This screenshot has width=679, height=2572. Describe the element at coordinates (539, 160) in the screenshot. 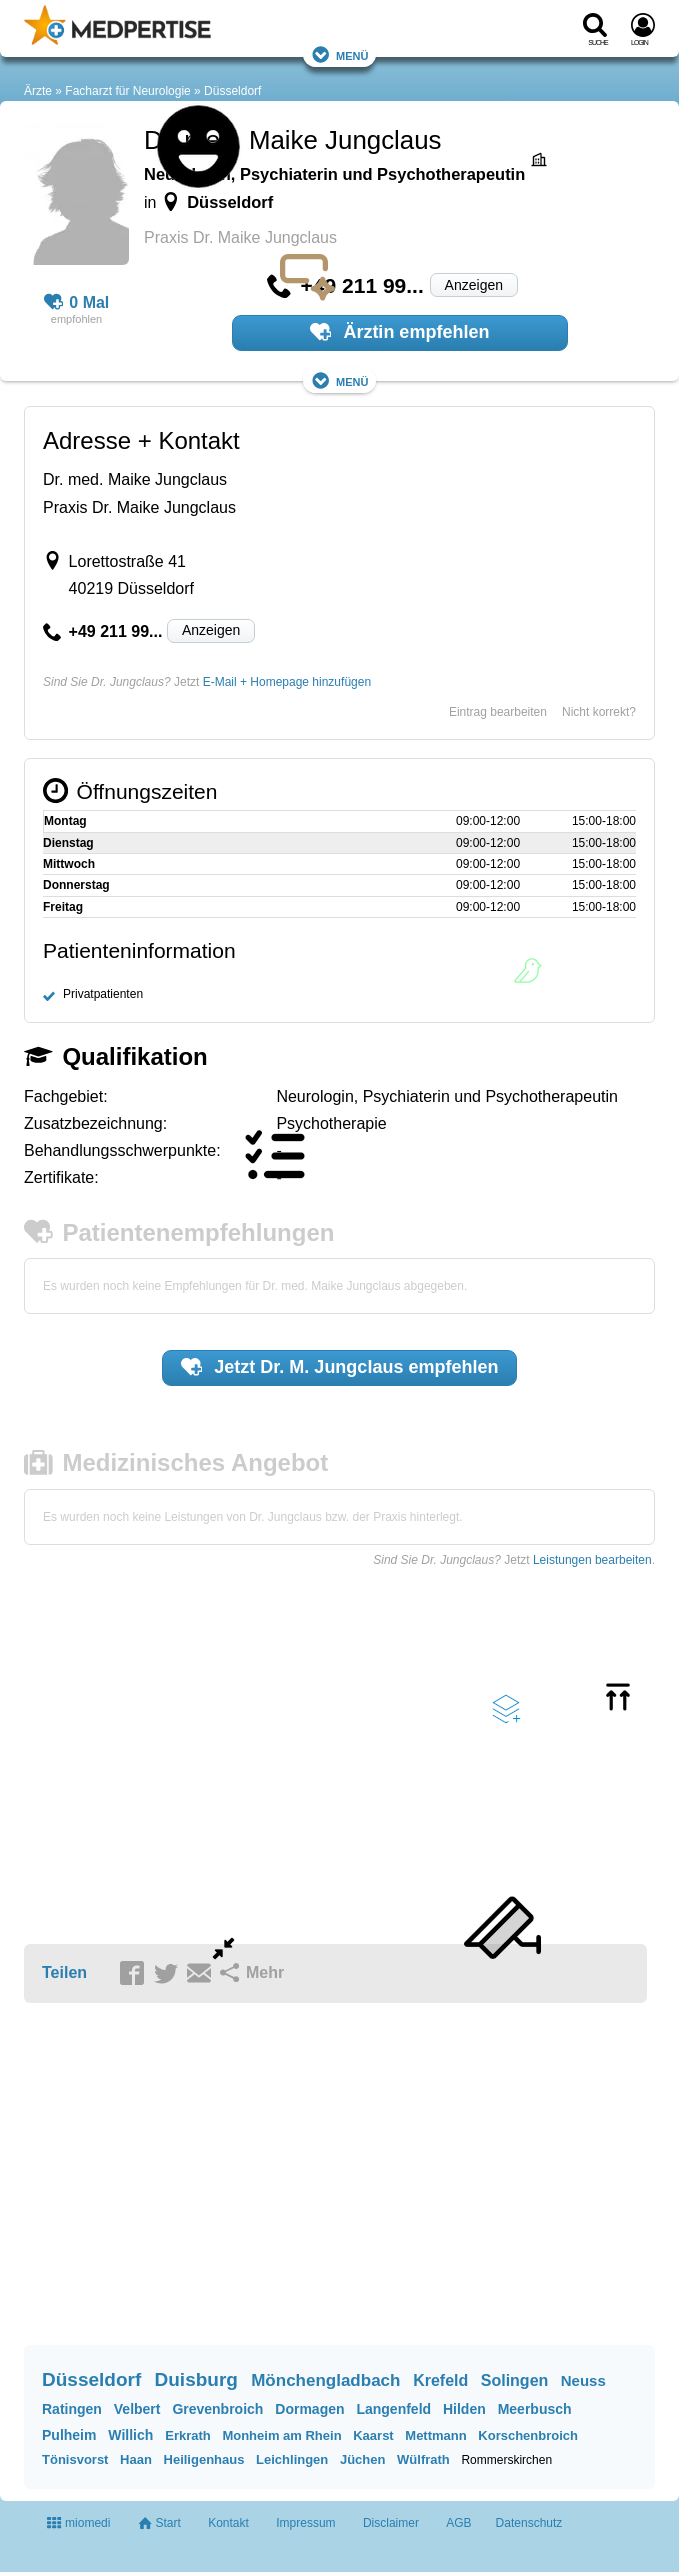

I see `view nearby buildings or offices` at that location.